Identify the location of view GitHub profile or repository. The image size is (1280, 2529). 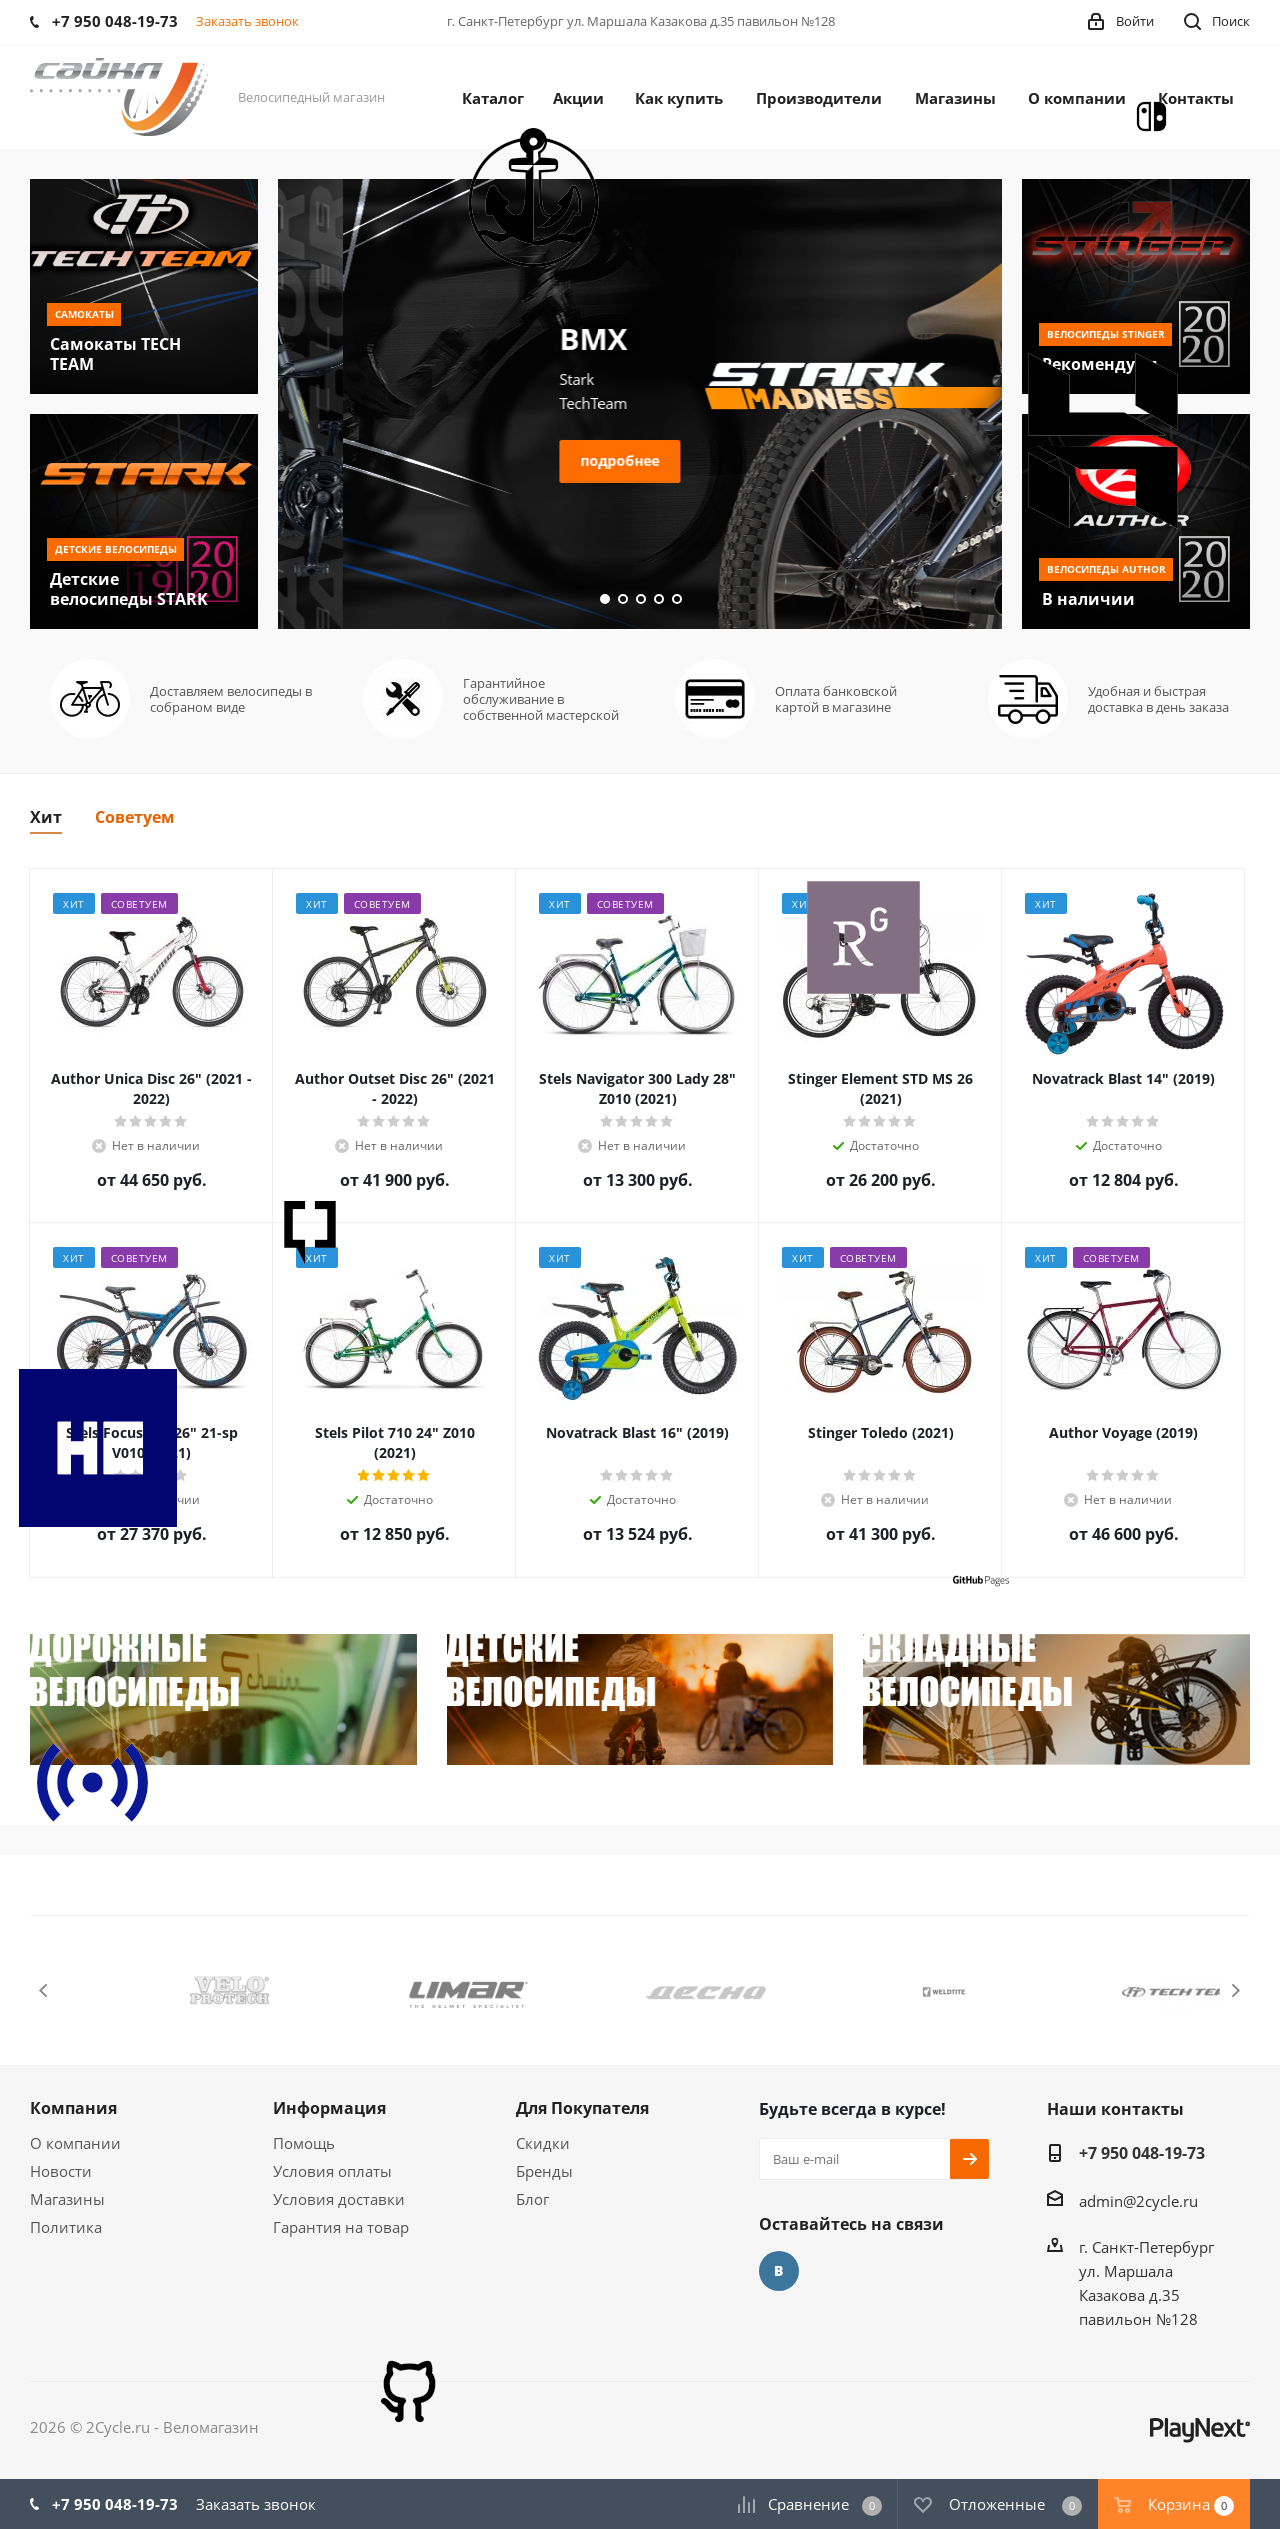
(409, 2390).